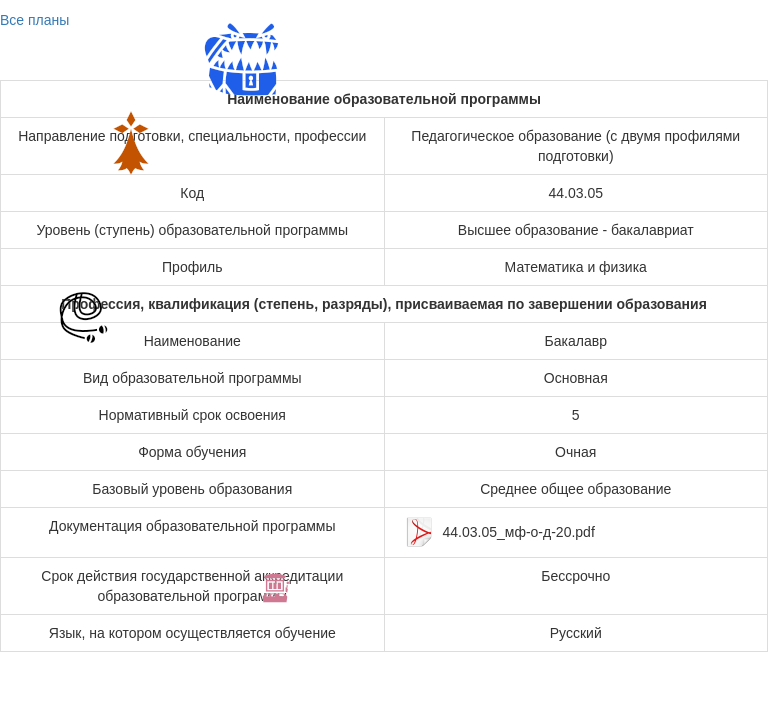  I want to click on hunting bolas weapon item in game inventory, so click(83, 317).